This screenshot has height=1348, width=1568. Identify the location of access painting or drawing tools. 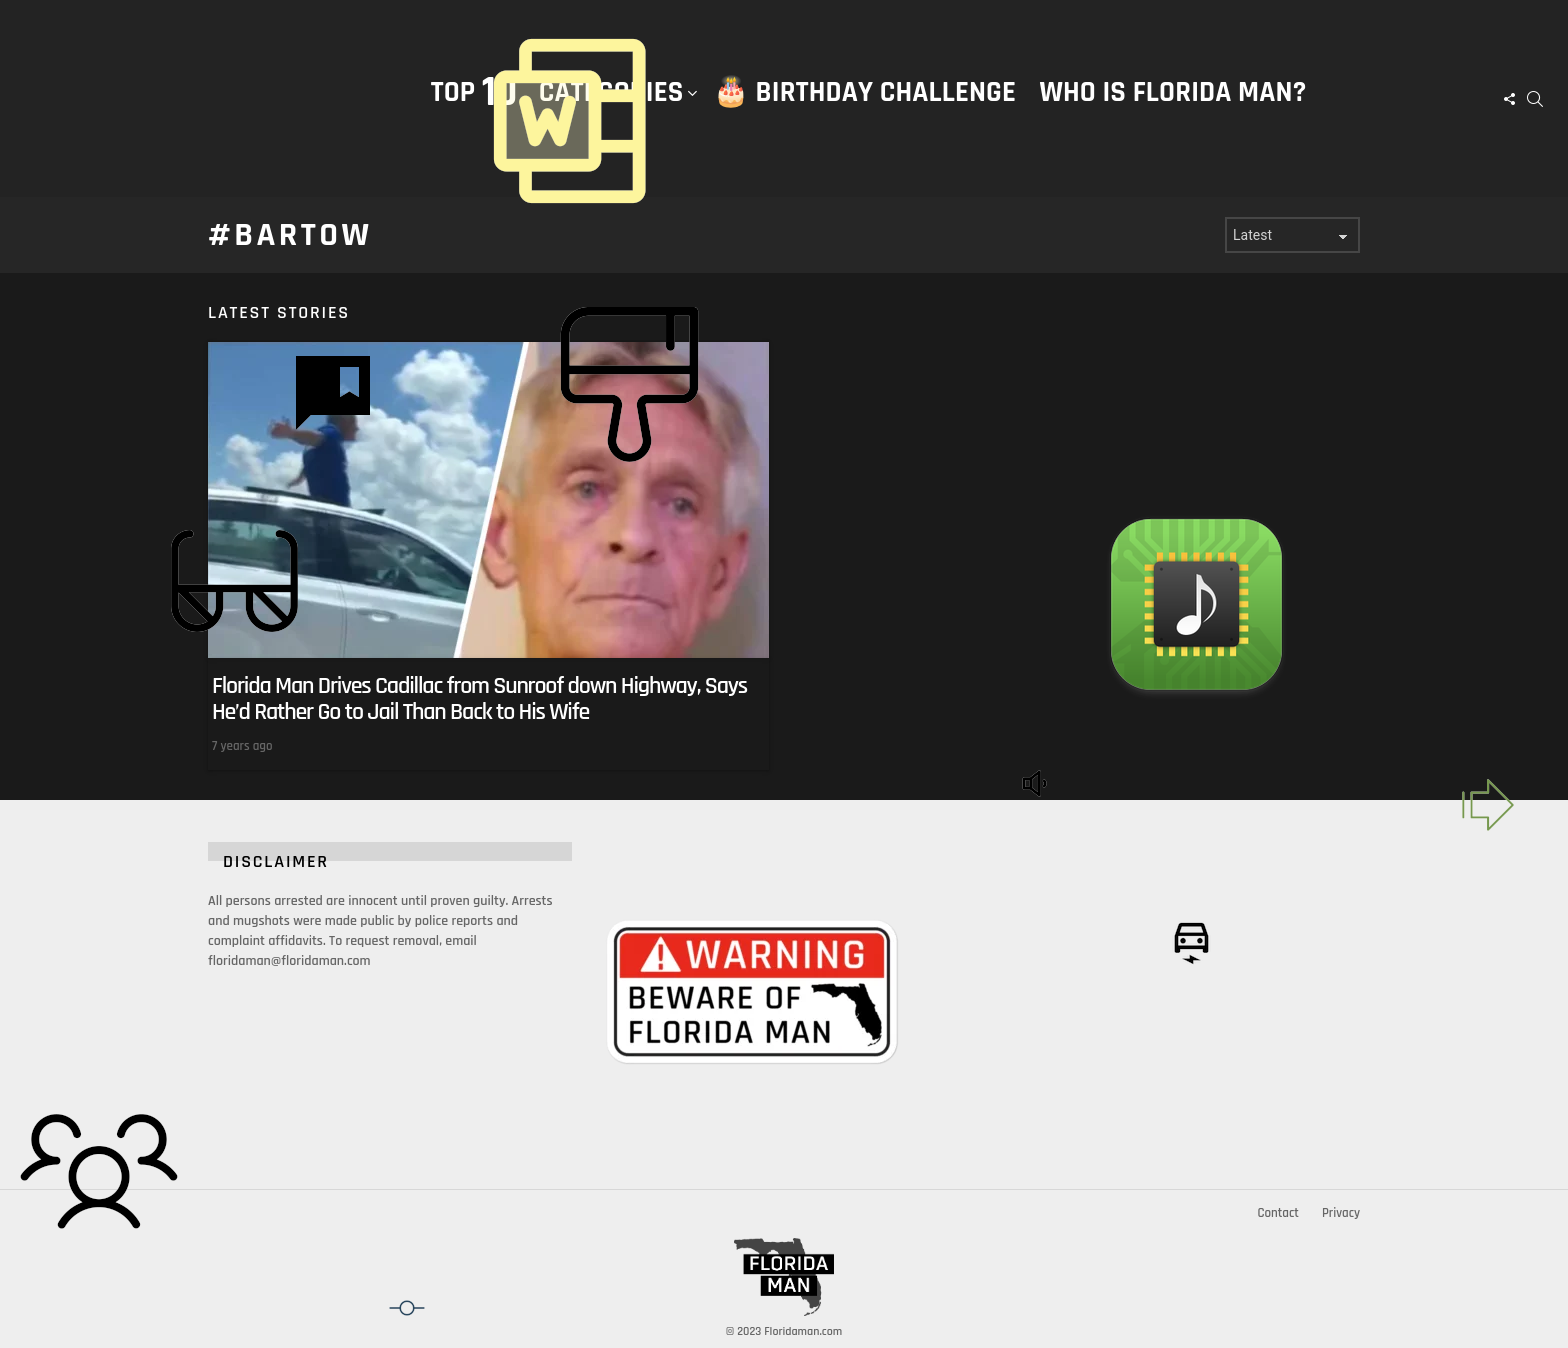
(629, 381).